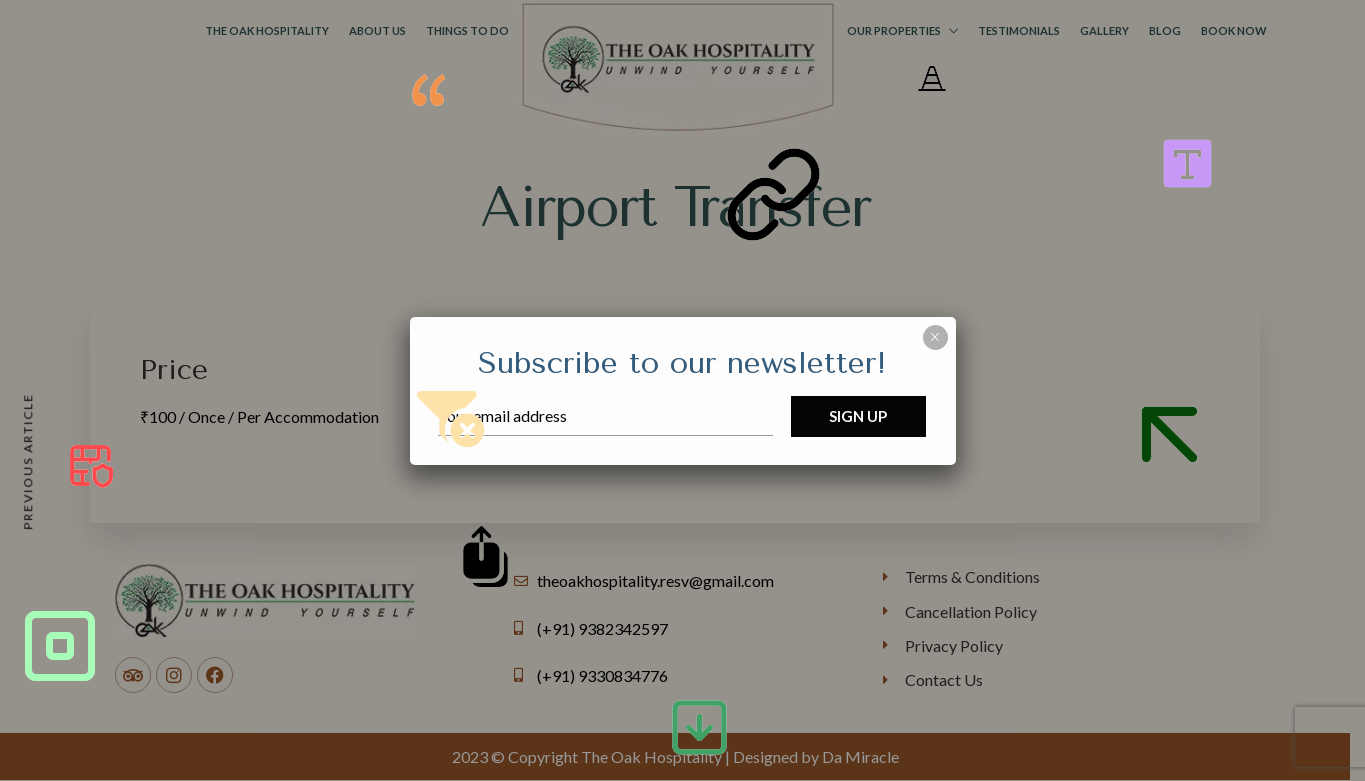 This screenshot has width=1365, height=781. I want to click on clear all active filters, so click(450, 413).